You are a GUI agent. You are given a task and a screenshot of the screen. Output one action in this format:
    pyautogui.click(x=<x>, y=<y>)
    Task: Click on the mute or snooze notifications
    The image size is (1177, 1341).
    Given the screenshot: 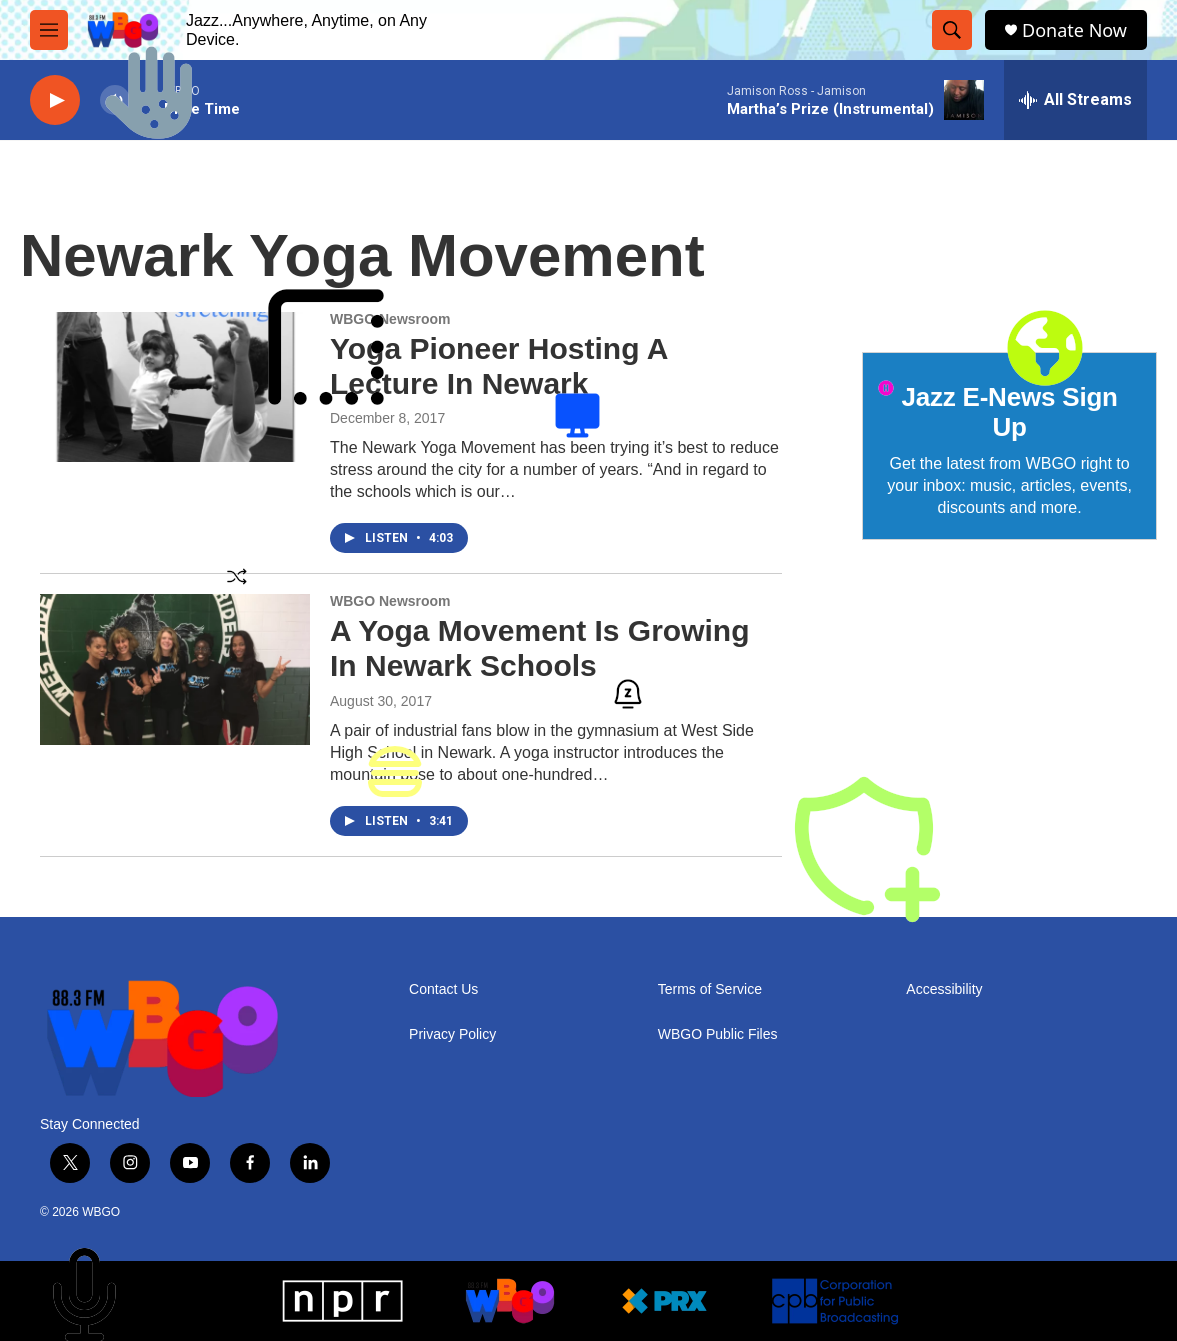 What is the action you would take?
    pyautogui.click(x=628, y=694)
    